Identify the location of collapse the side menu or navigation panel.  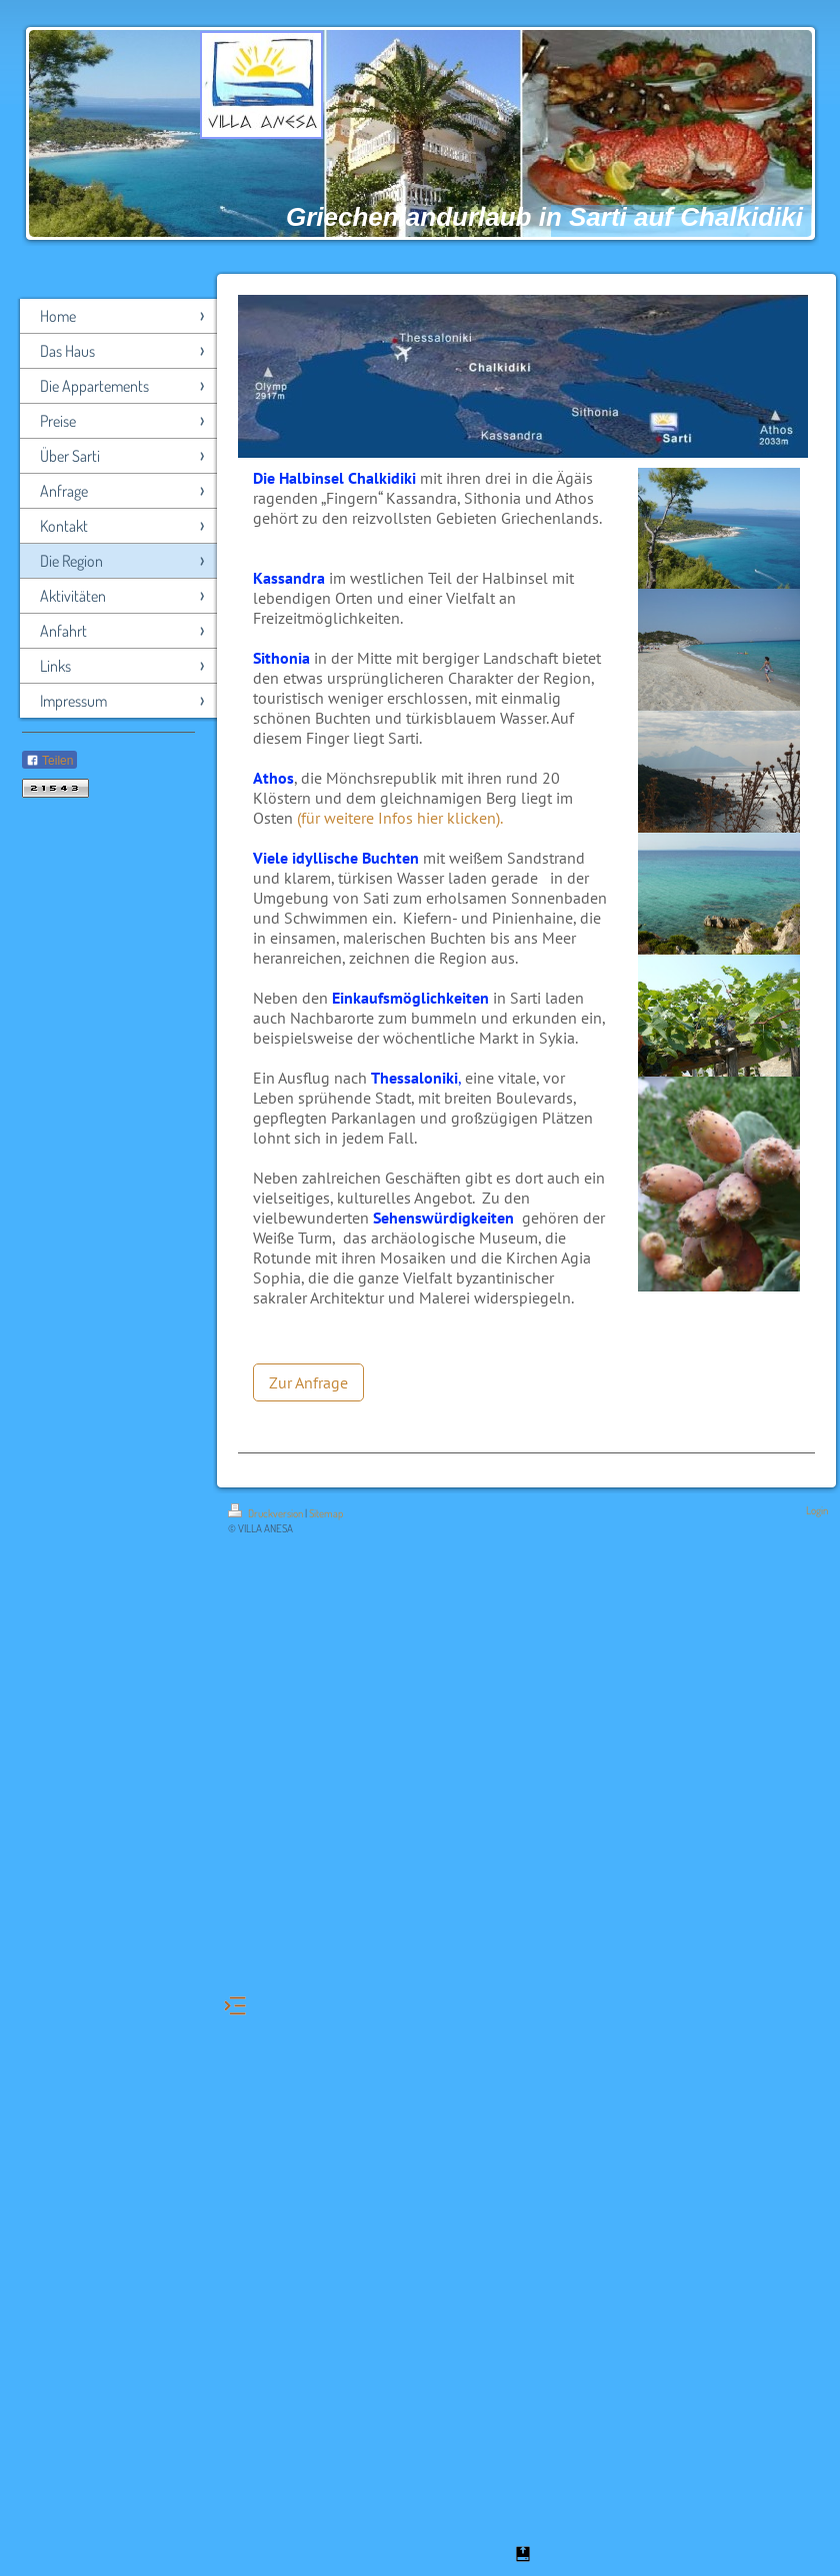
(235, 2005).